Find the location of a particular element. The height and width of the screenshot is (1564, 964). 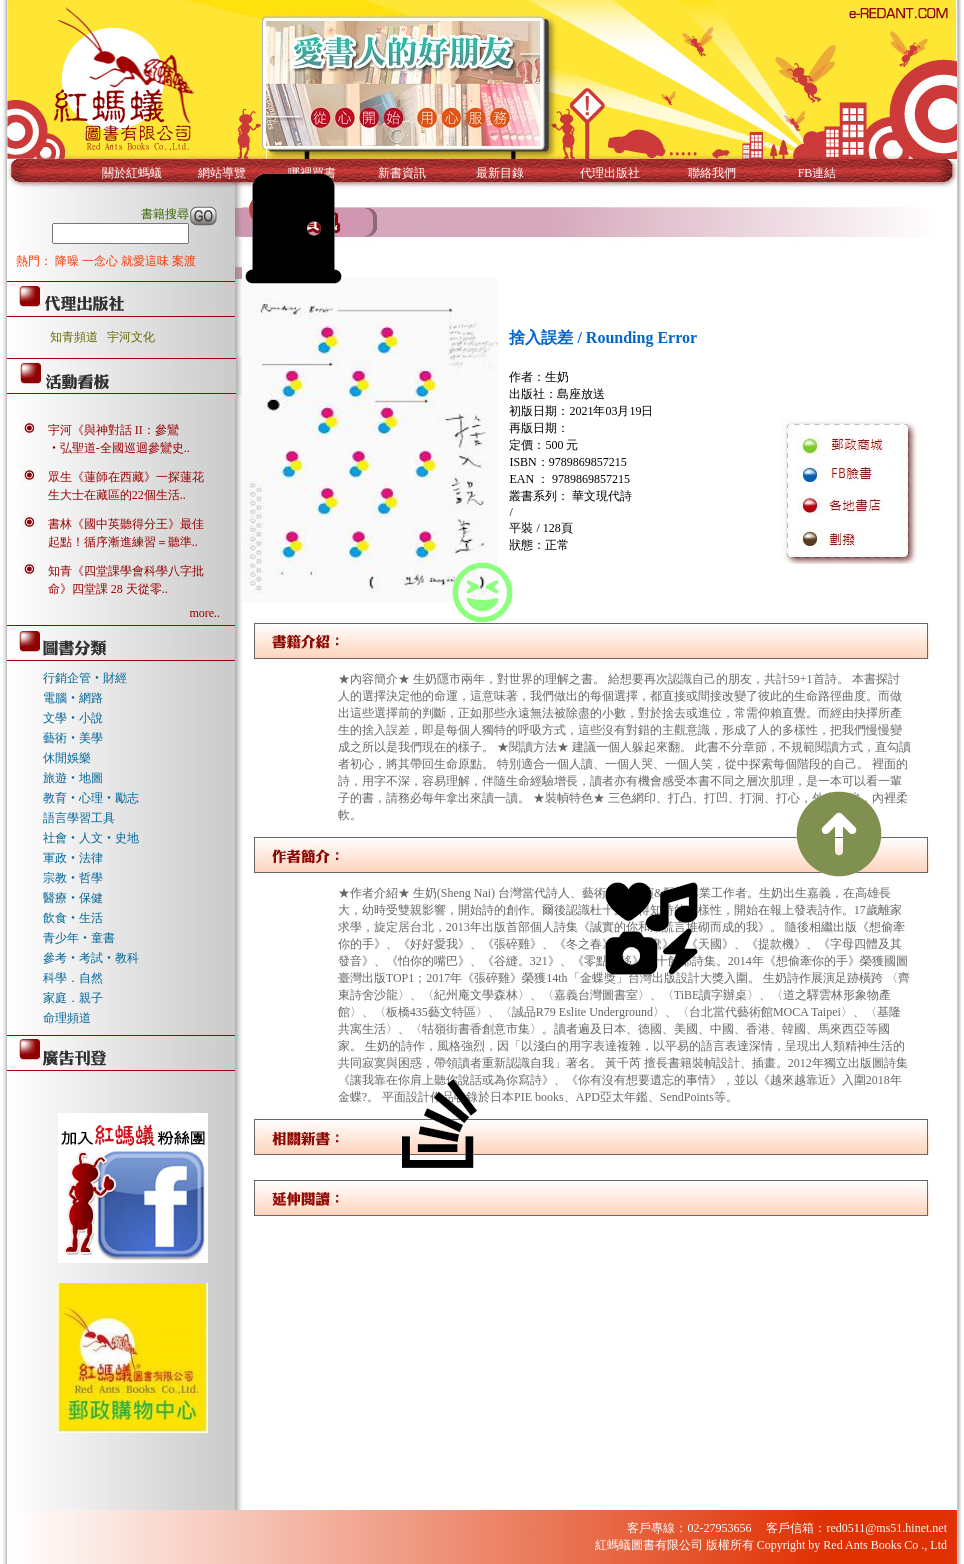

log out or exit the current session is located at coordinates (293, 228).